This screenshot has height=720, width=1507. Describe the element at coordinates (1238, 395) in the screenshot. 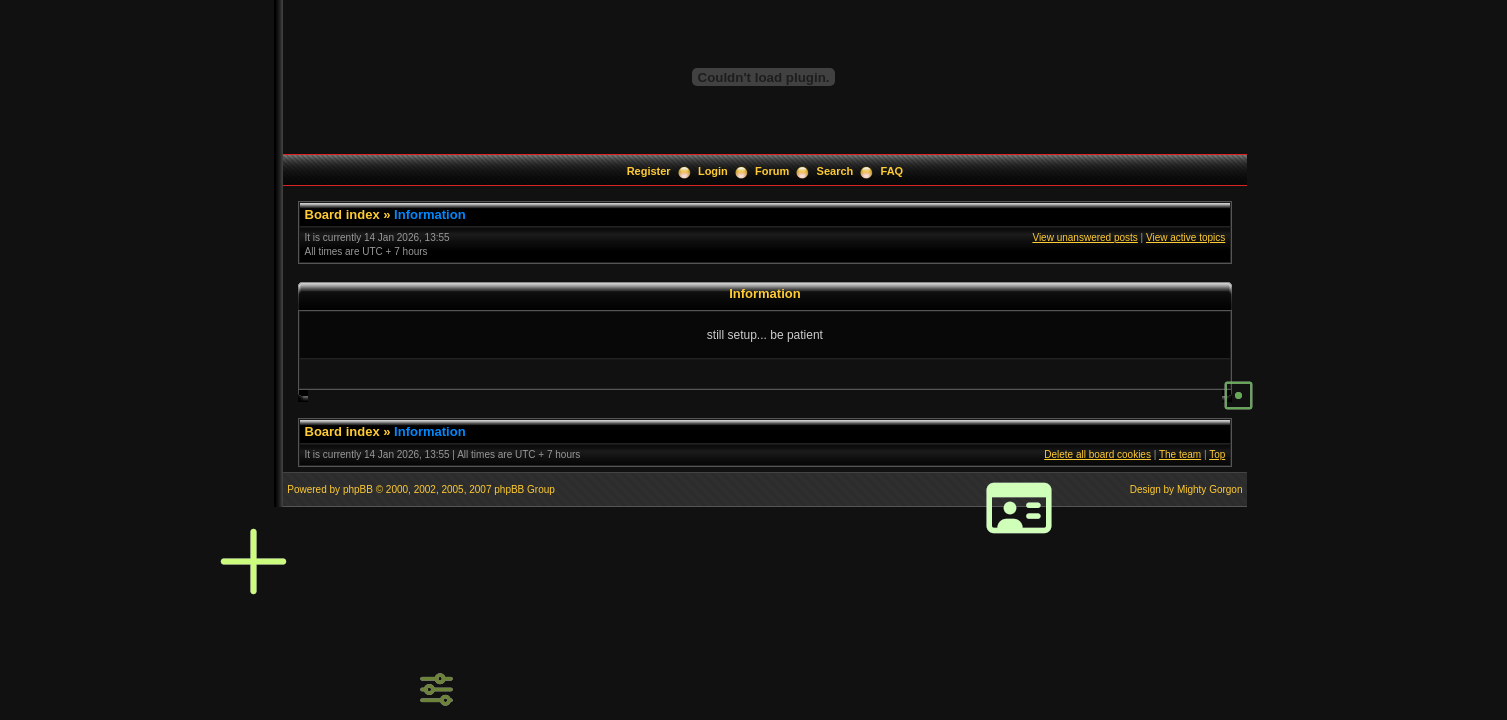

I see `indicates a modified file in a diff view` at that location.